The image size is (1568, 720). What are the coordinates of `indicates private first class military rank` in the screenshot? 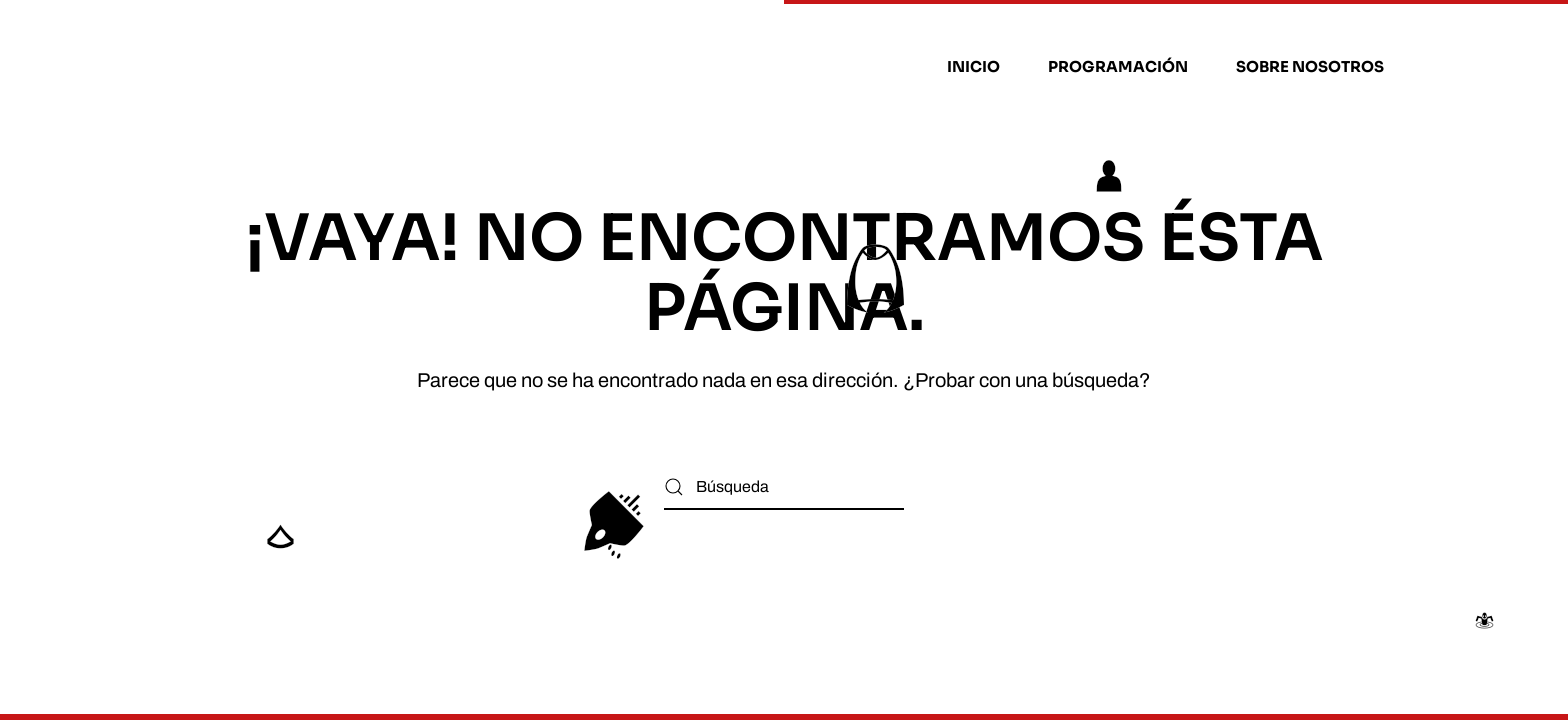 It's located at (280, 536).